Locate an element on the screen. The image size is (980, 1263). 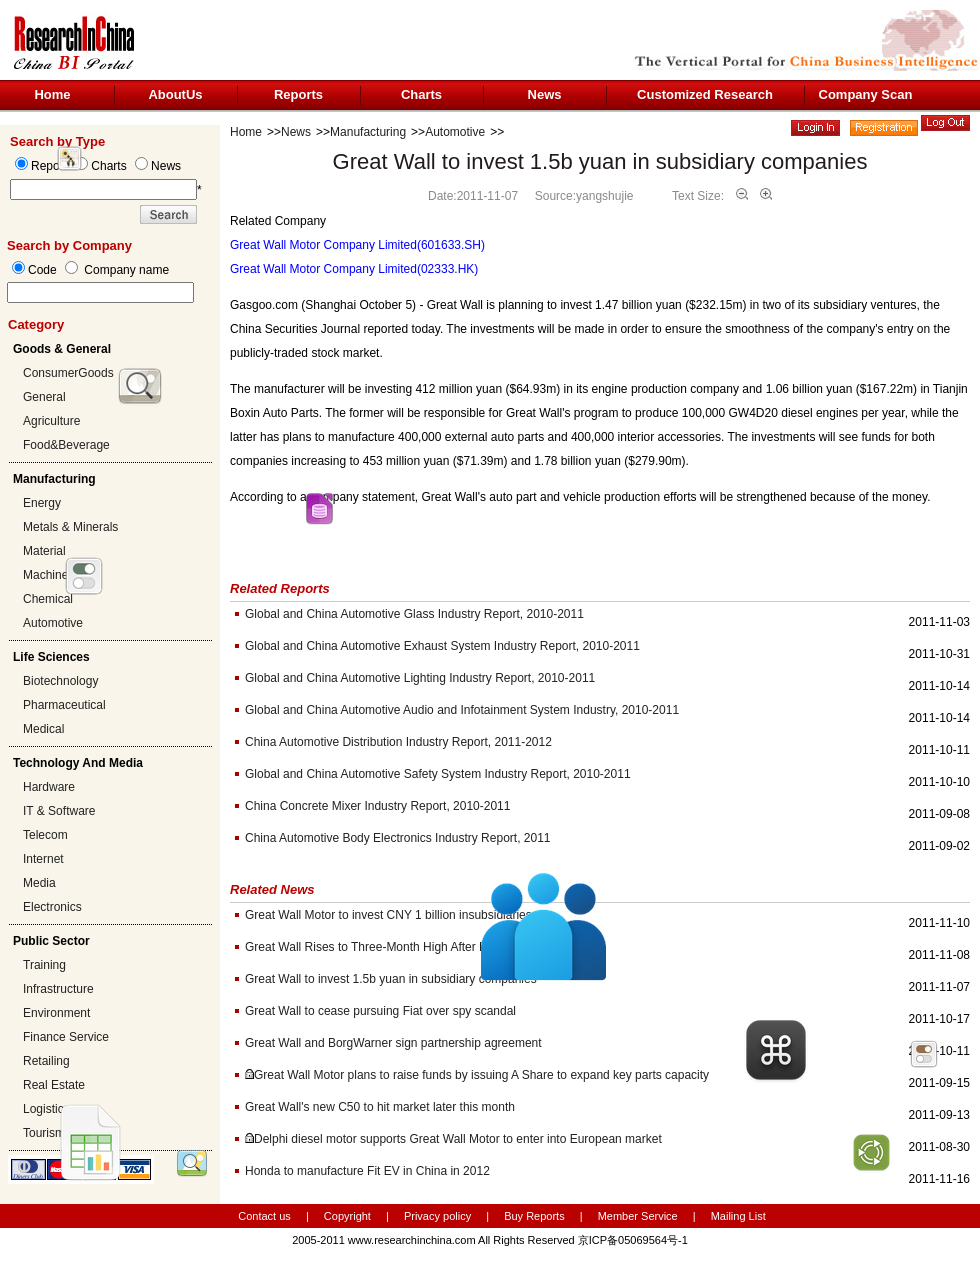
open gnome builder development environment is located at coordinates (69, 158).